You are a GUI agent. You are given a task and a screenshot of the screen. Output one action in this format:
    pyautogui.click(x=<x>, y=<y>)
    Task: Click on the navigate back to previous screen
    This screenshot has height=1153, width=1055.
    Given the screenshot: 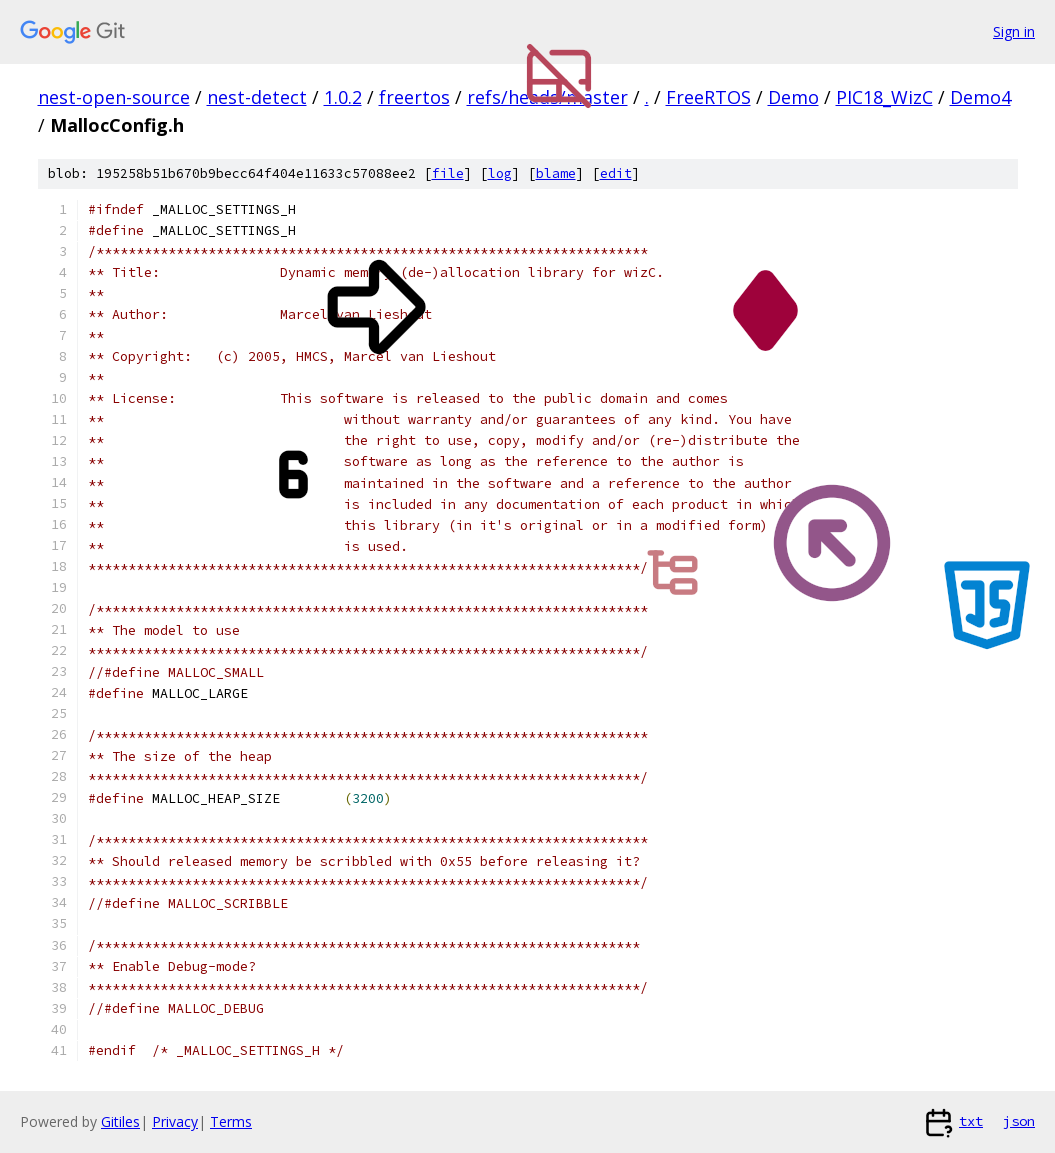 What is the action you would take?
    pyautogui.click(x=832, y=543)
    